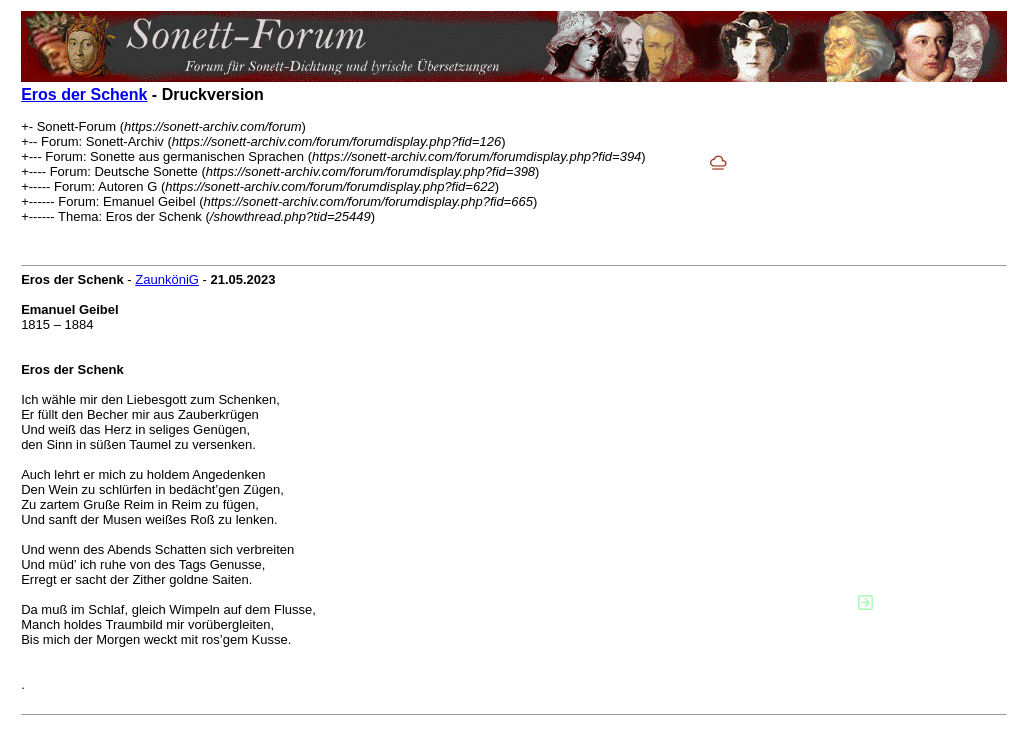  What do you see at coordinates (718, 163) in the screenshot?
I see `indicates foggy weather conditions` at bounding box center [718, 163].